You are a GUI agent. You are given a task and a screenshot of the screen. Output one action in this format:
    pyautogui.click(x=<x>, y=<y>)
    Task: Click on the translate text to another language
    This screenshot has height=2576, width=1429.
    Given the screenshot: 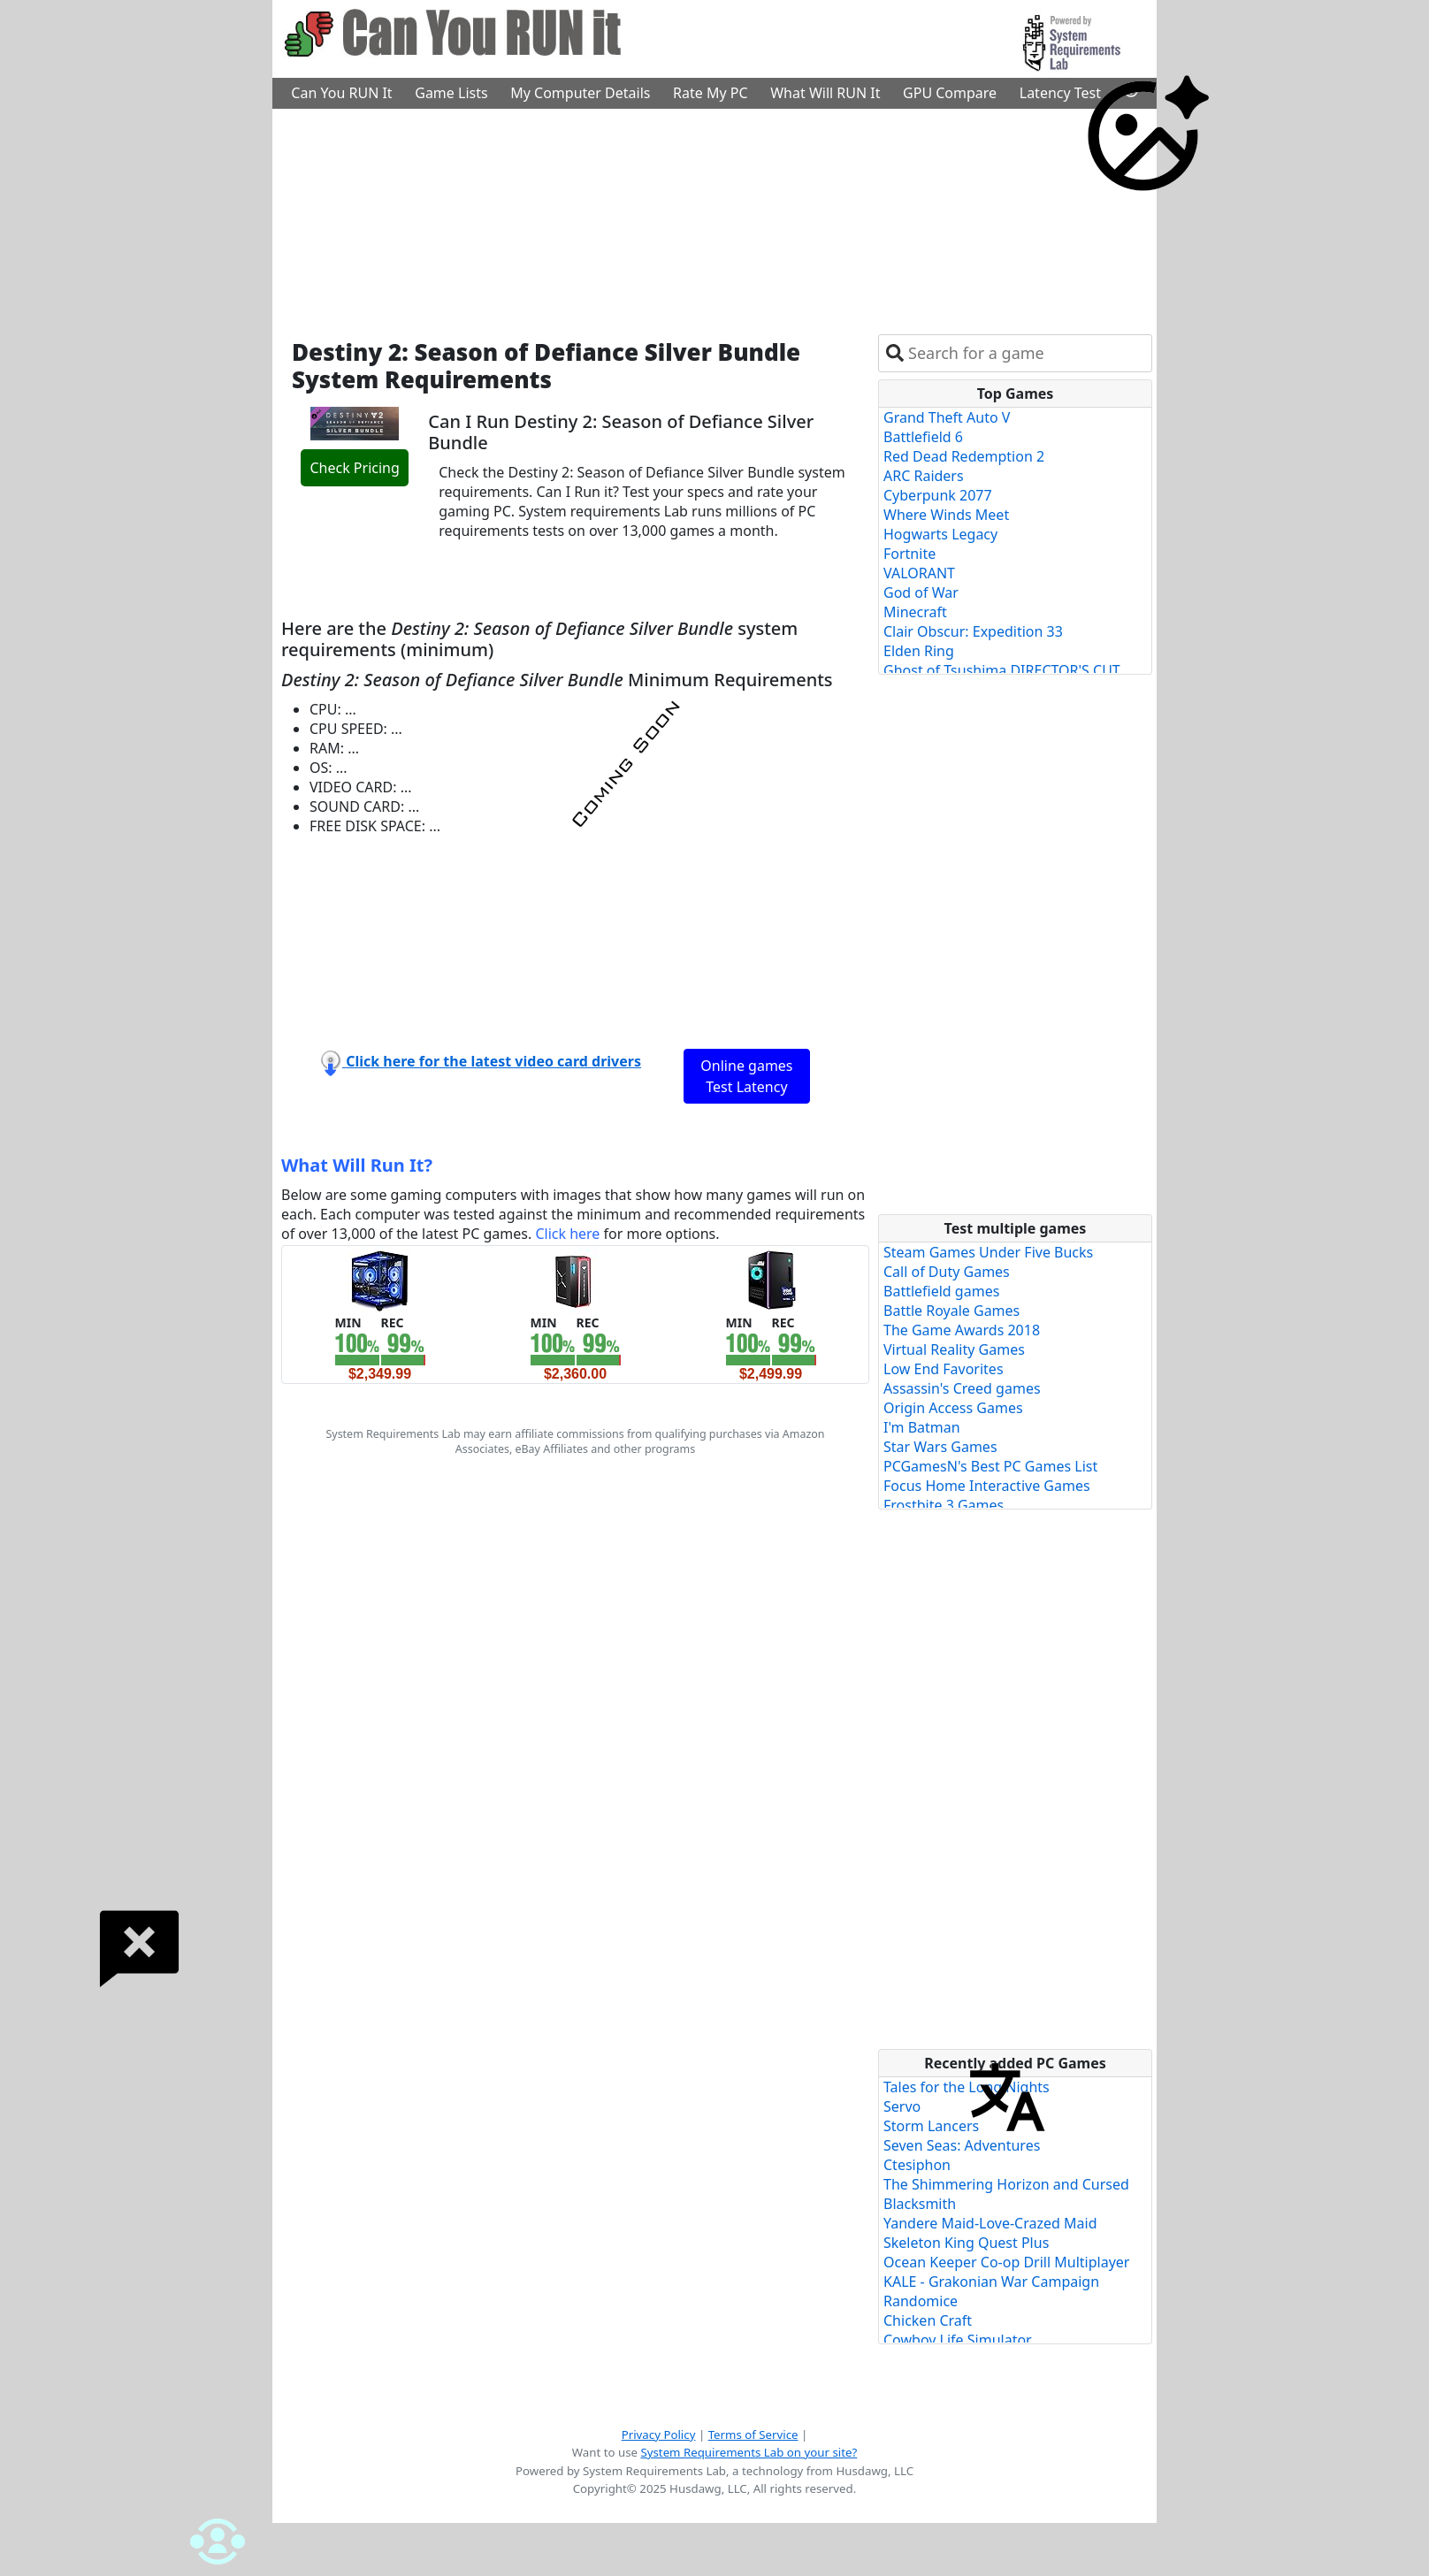 What is the action you would take?
    pyautogui.click(x=1005, y=2098)
    